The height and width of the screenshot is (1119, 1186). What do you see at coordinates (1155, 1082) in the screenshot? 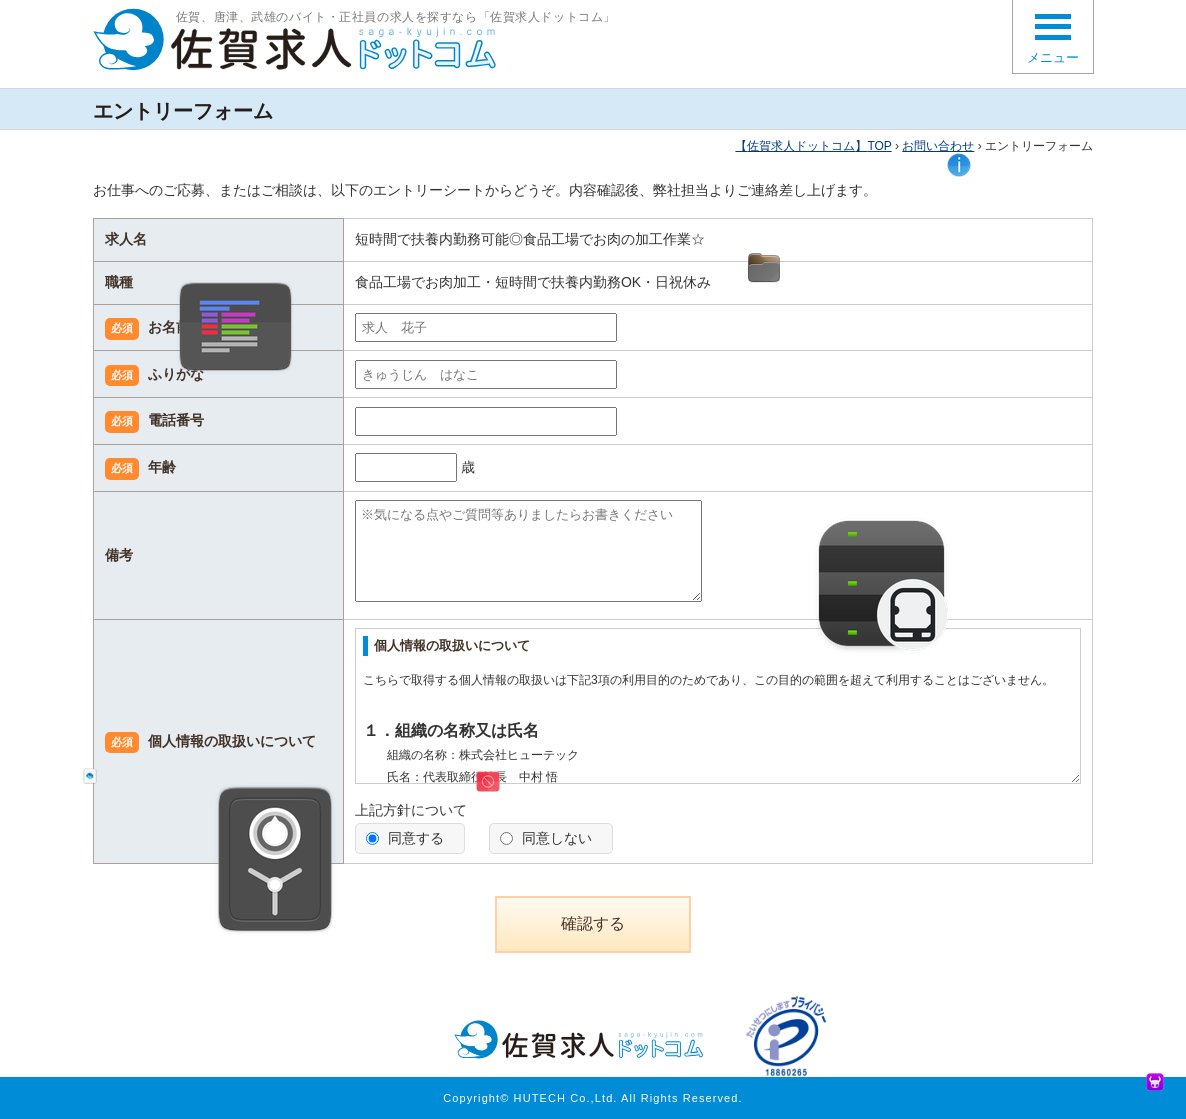
I see `launch hollow knight game` at bounding box center [1155, 1082].